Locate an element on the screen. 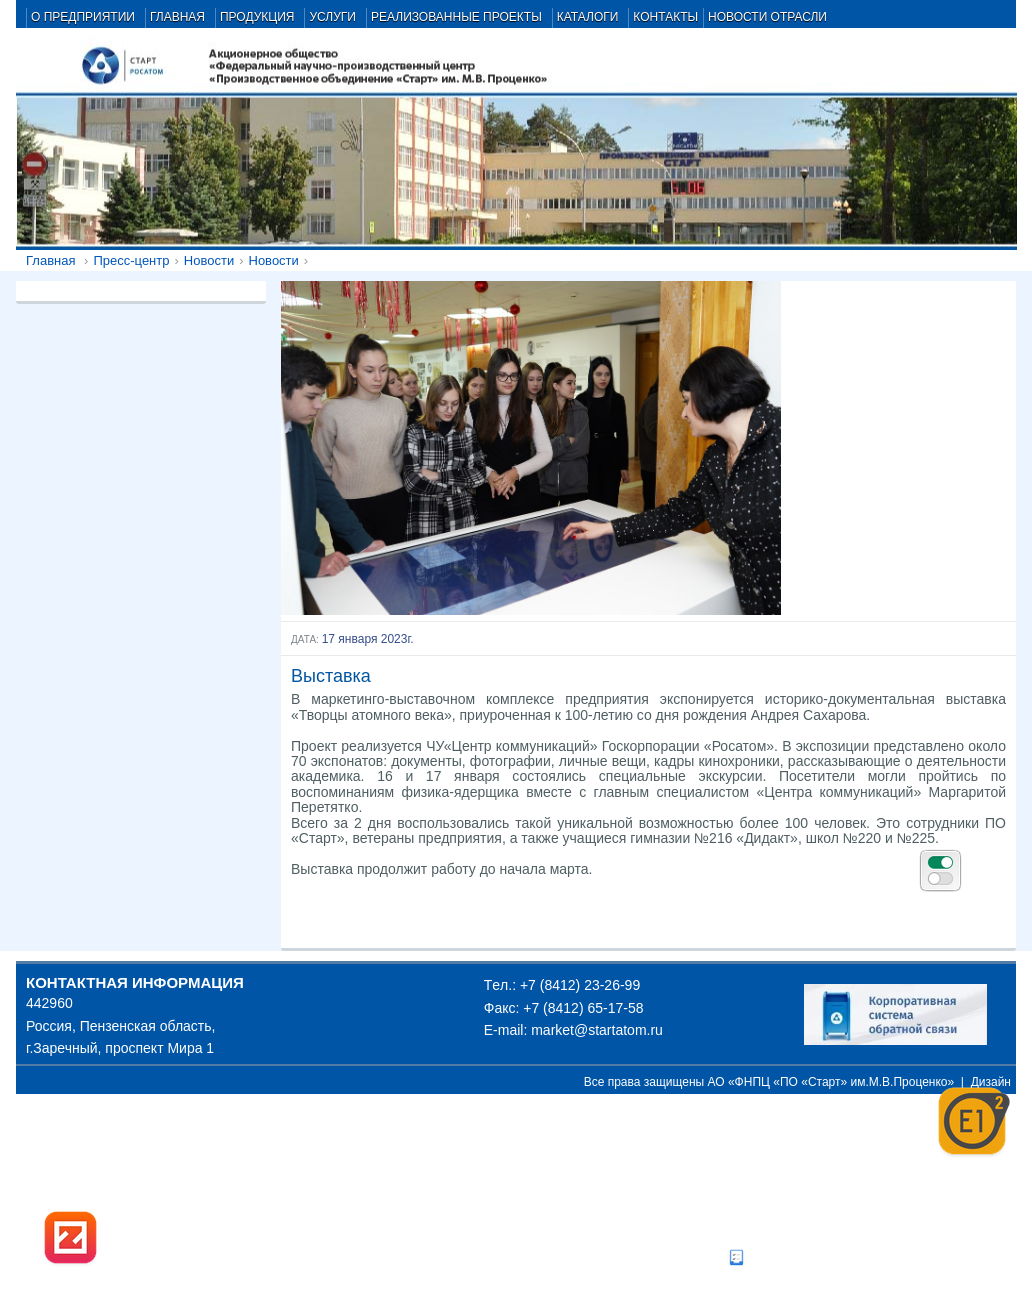  launch Half-Life 2: Episode One is located at coordinates (972, 1121).